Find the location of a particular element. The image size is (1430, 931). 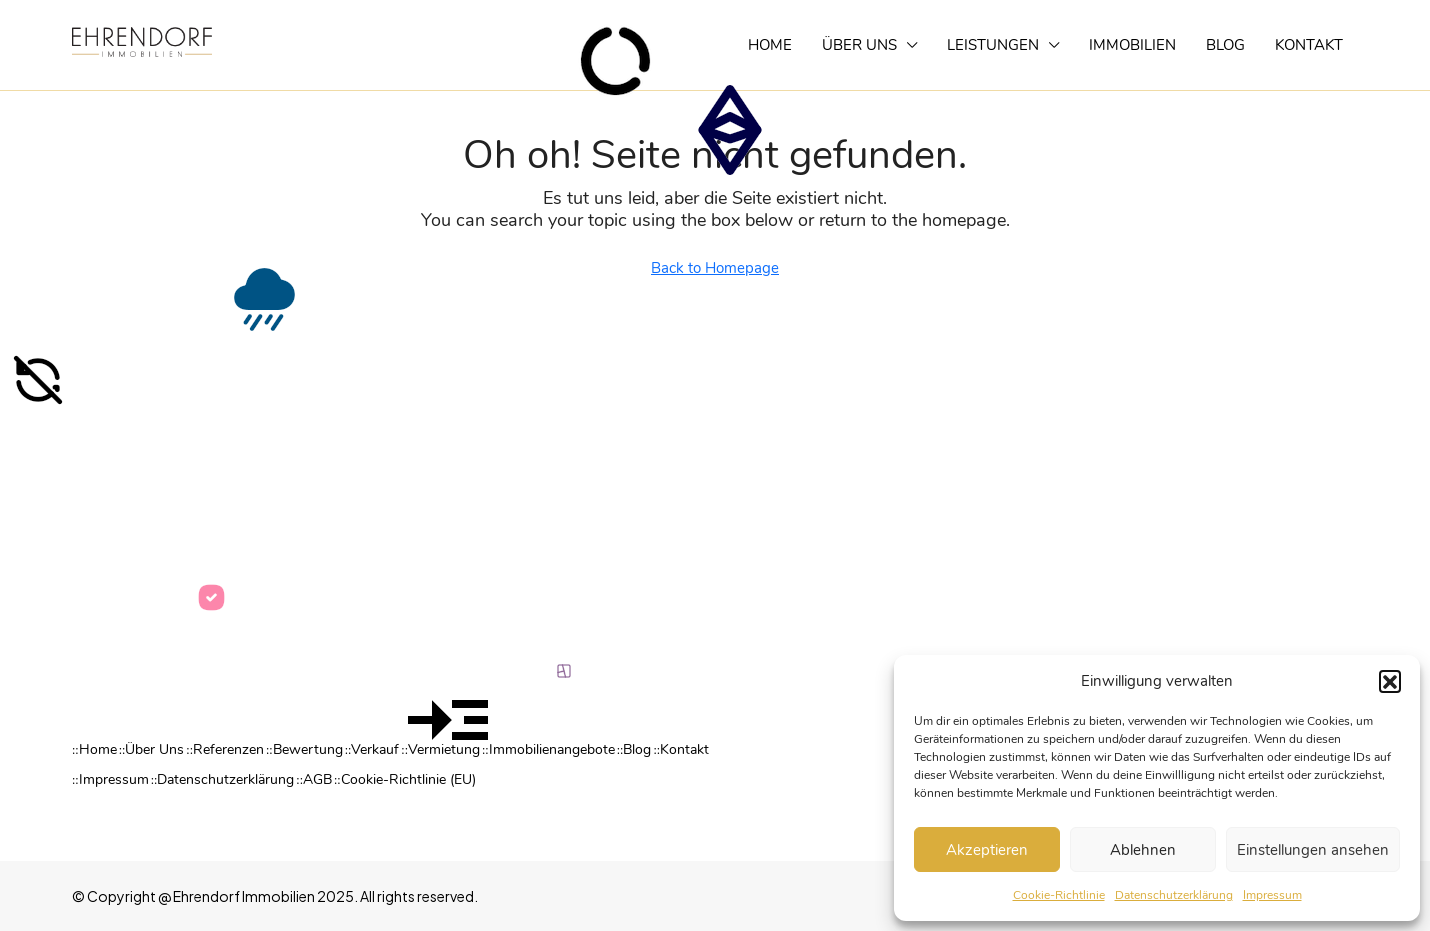

refresh or sync is disabled is located at coordinates (38, 380).